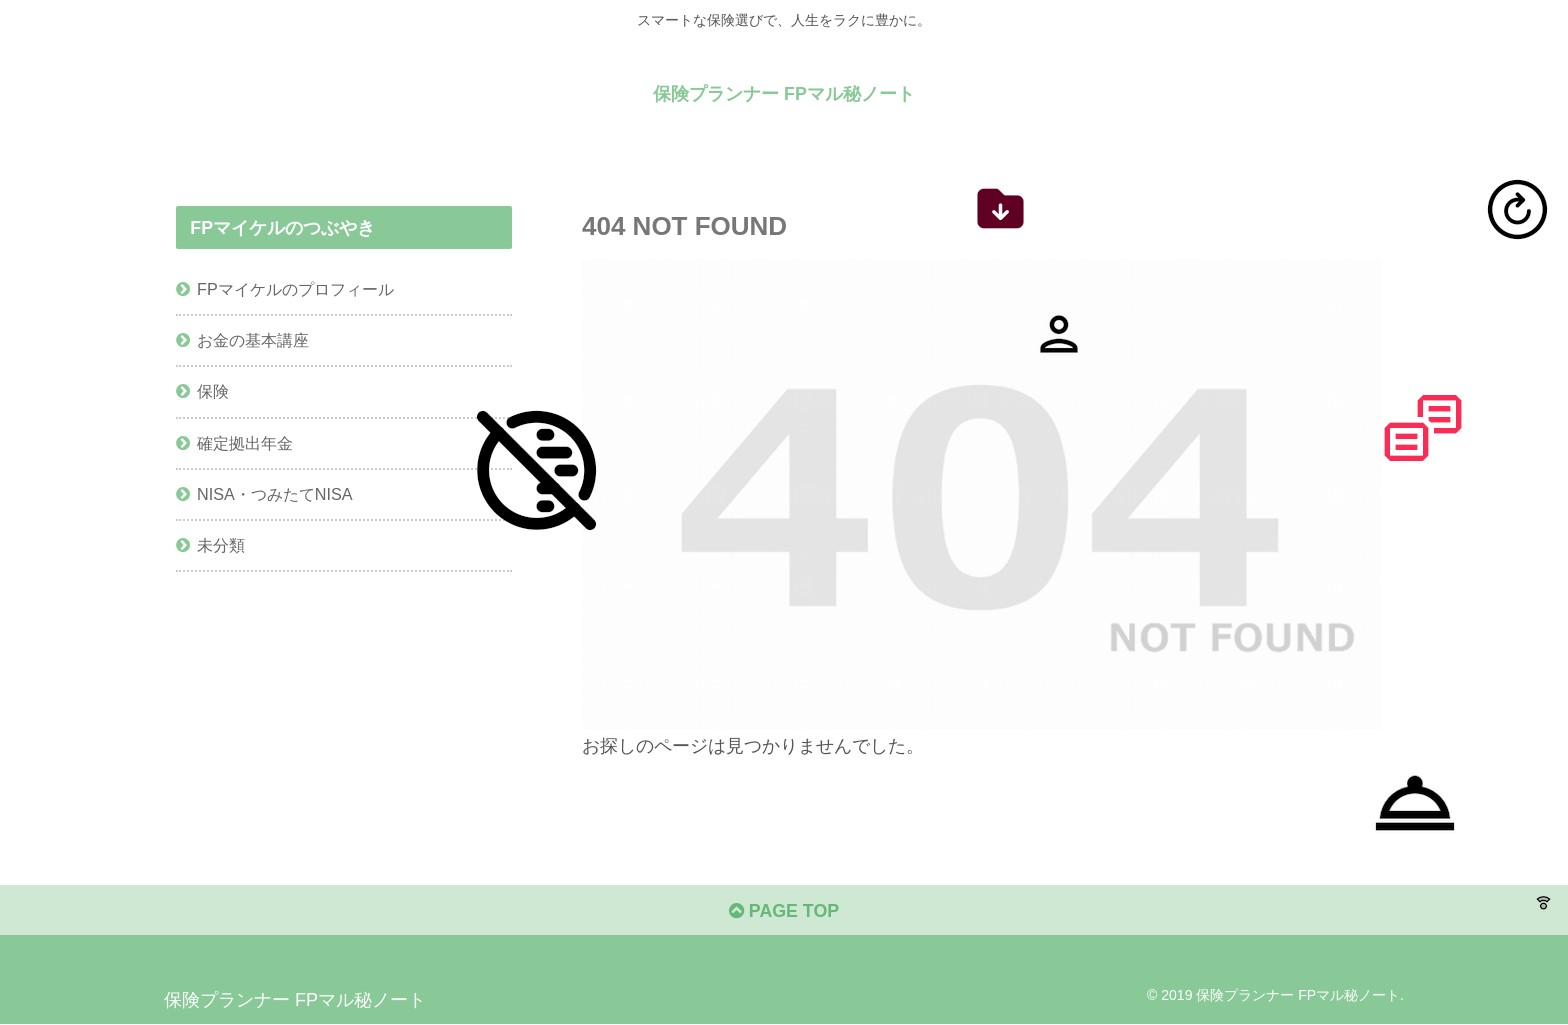 Image resolution: width=1568 pixels, height=1025 pixels. I want to click on indicates an enumeration type in code, so click(1423, 428).